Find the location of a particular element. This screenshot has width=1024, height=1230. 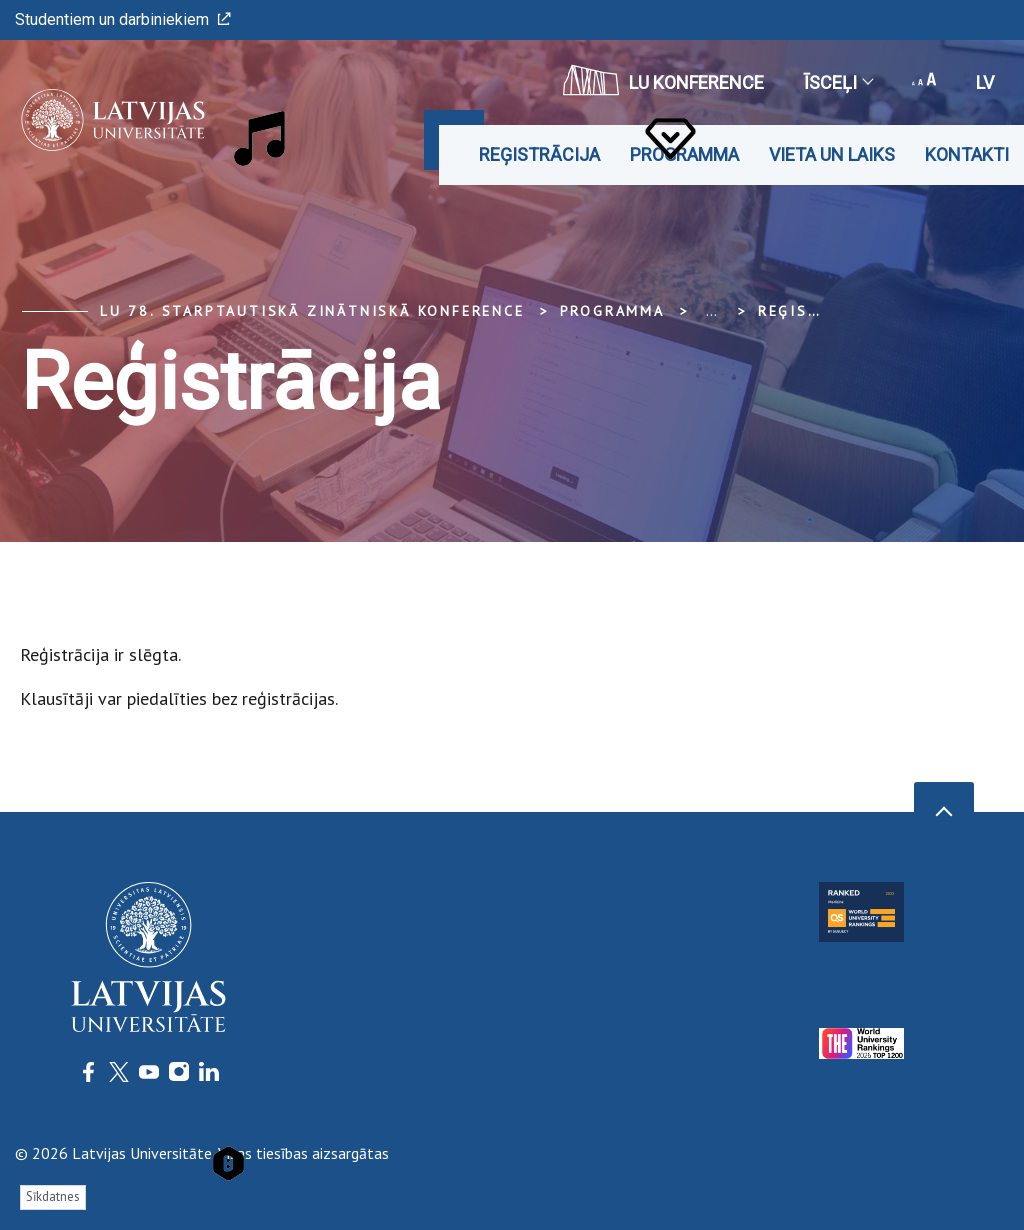

indicates bold text formatting option is located at coordinates (228, 1163).